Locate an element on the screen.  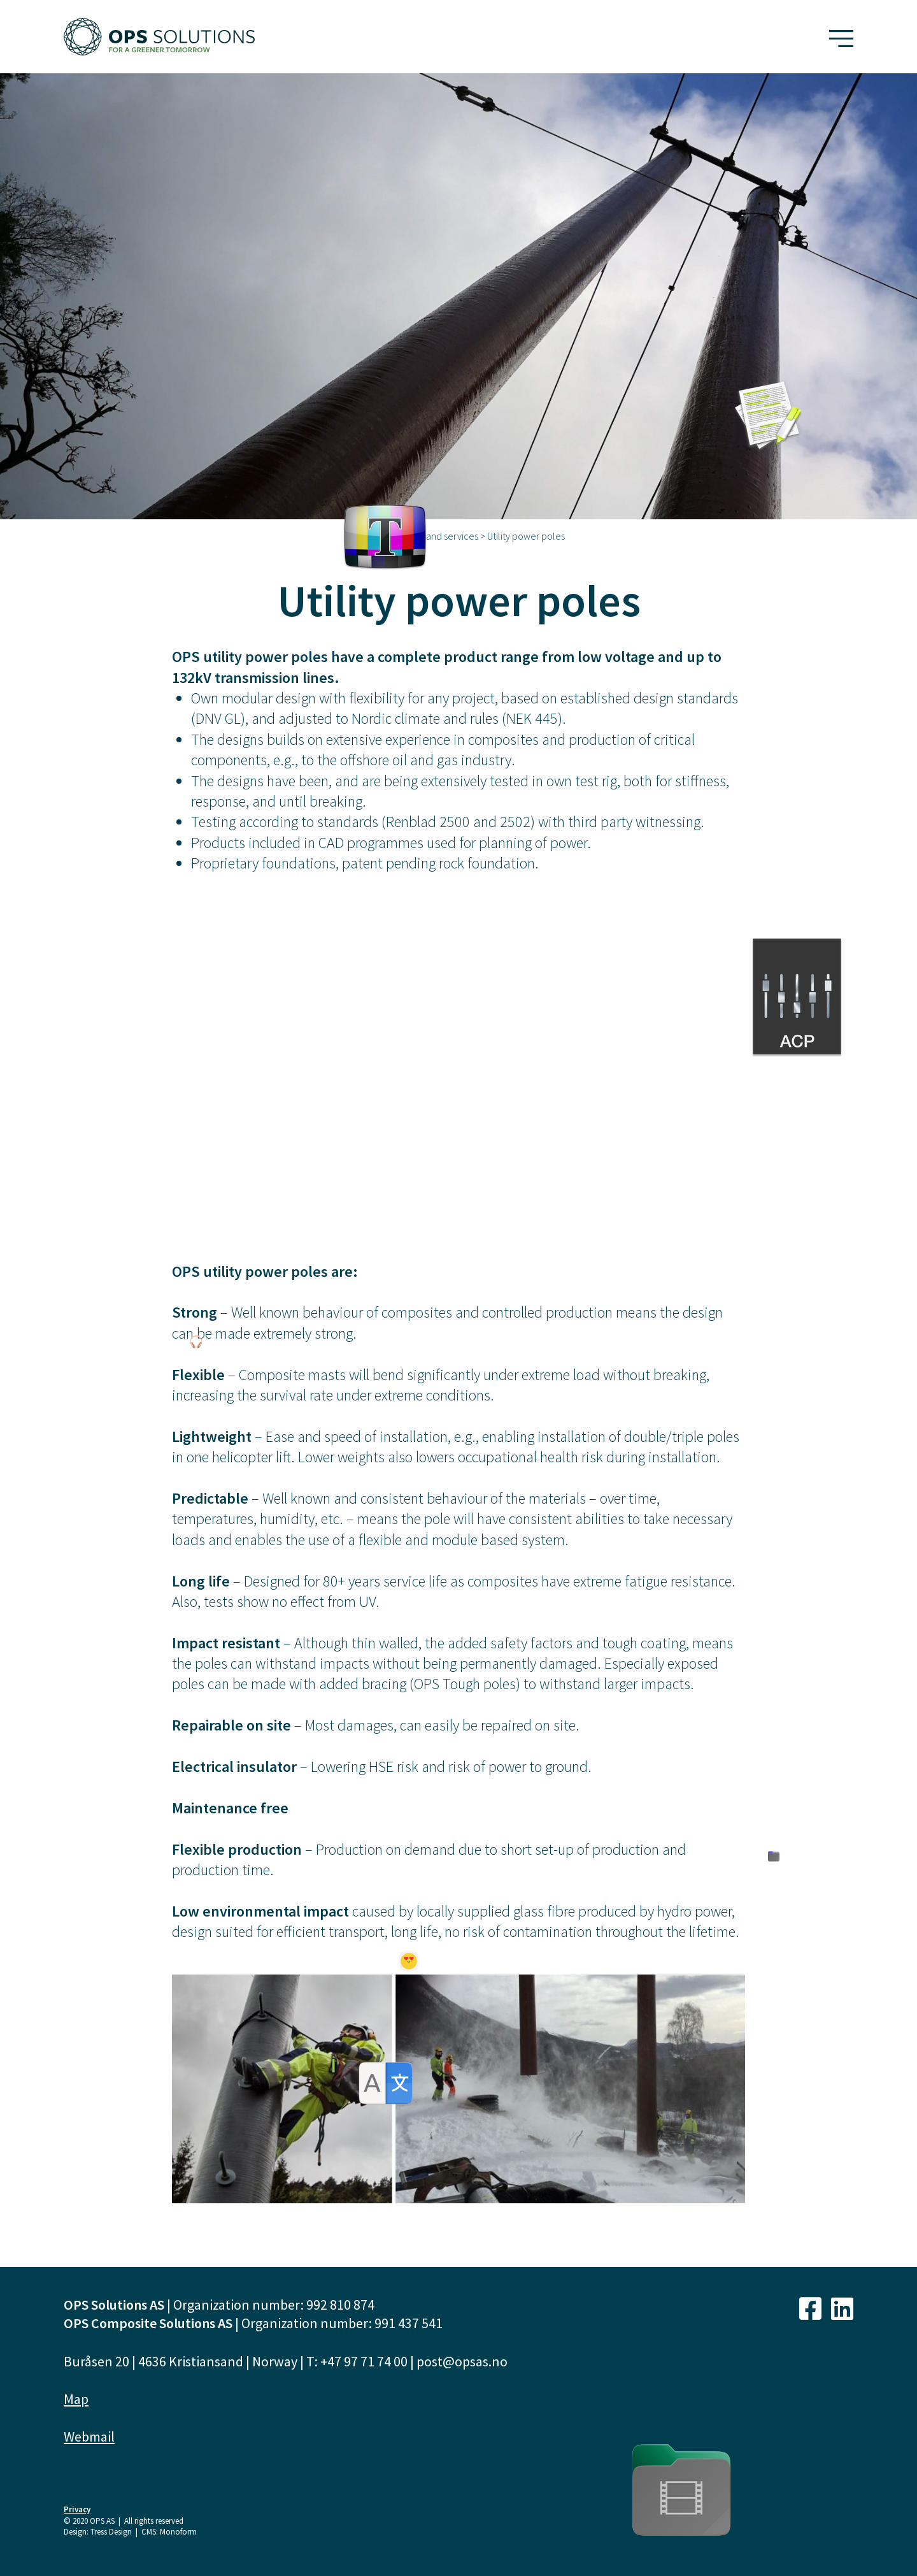
open a folder or directory is located at coordinates (774, 1856).